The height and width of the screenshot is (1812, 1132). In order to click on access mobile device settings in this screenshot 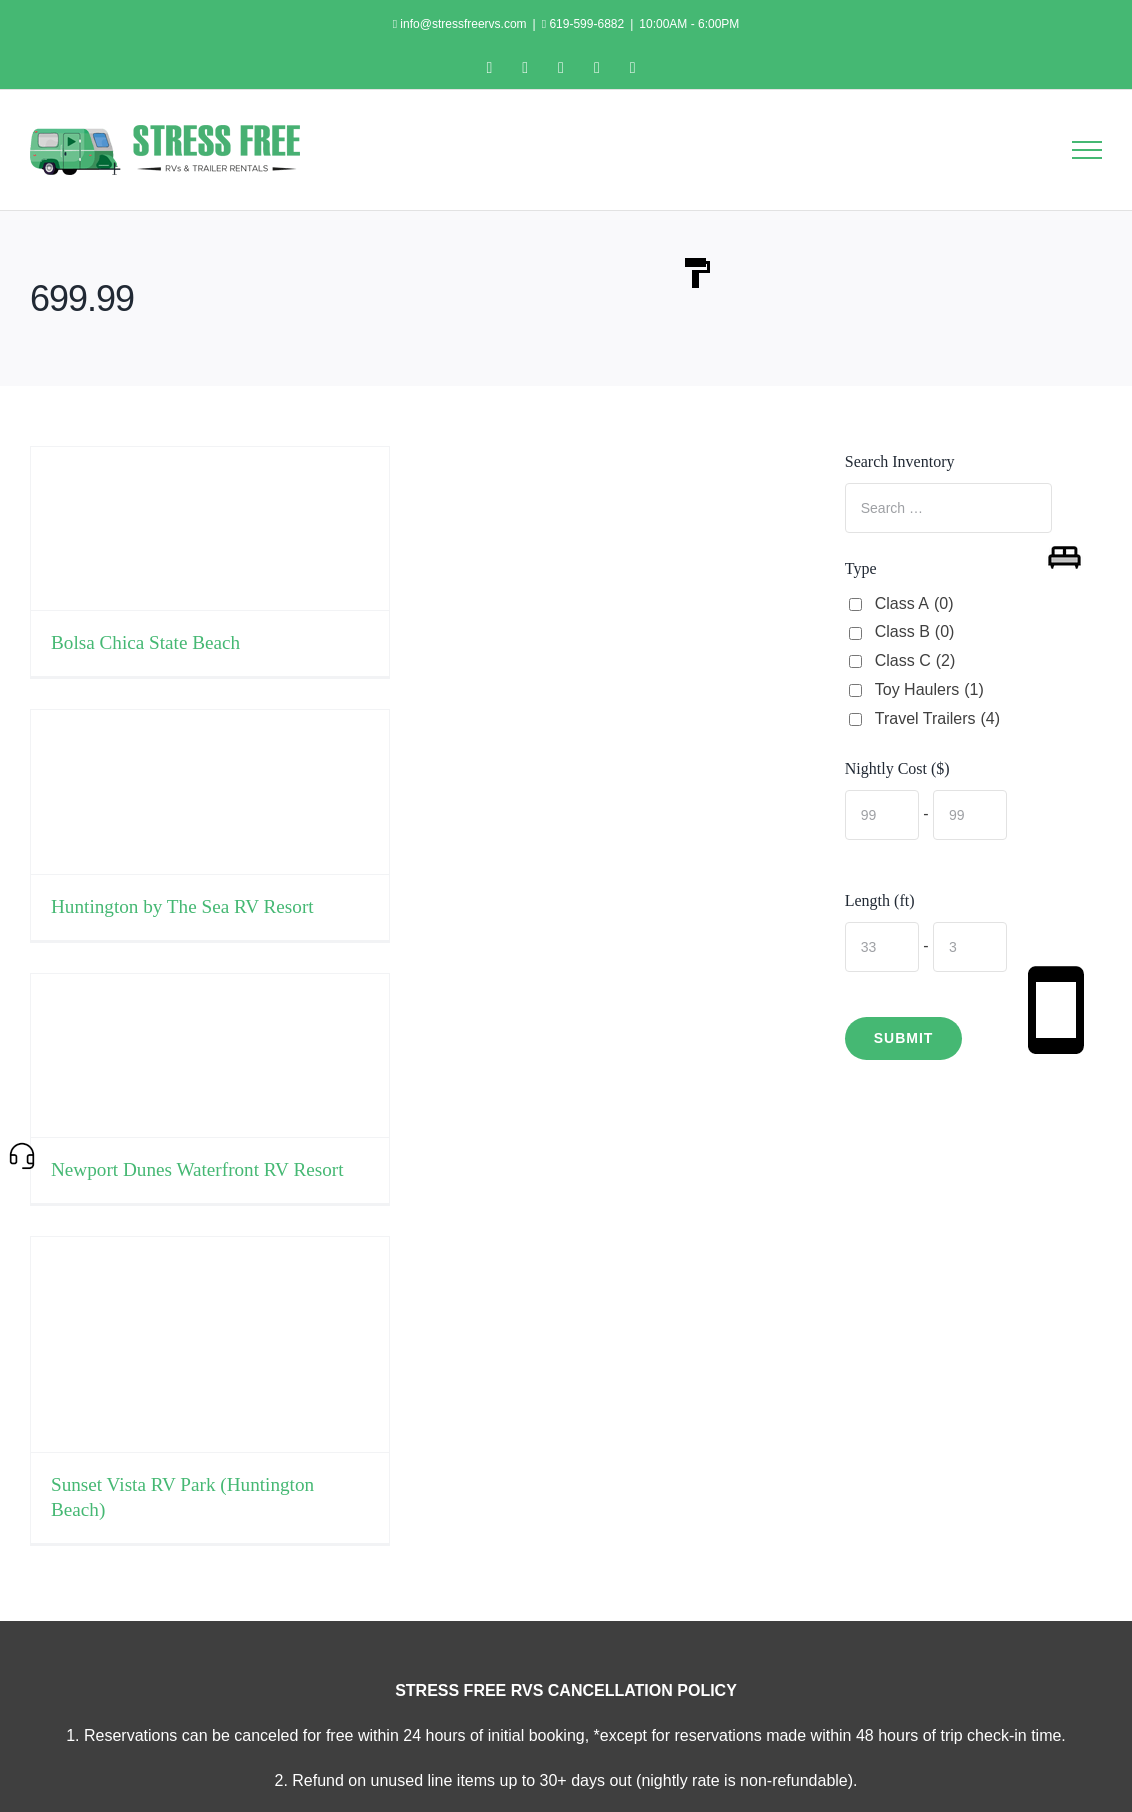, I will do `click(1056, 1010)`.